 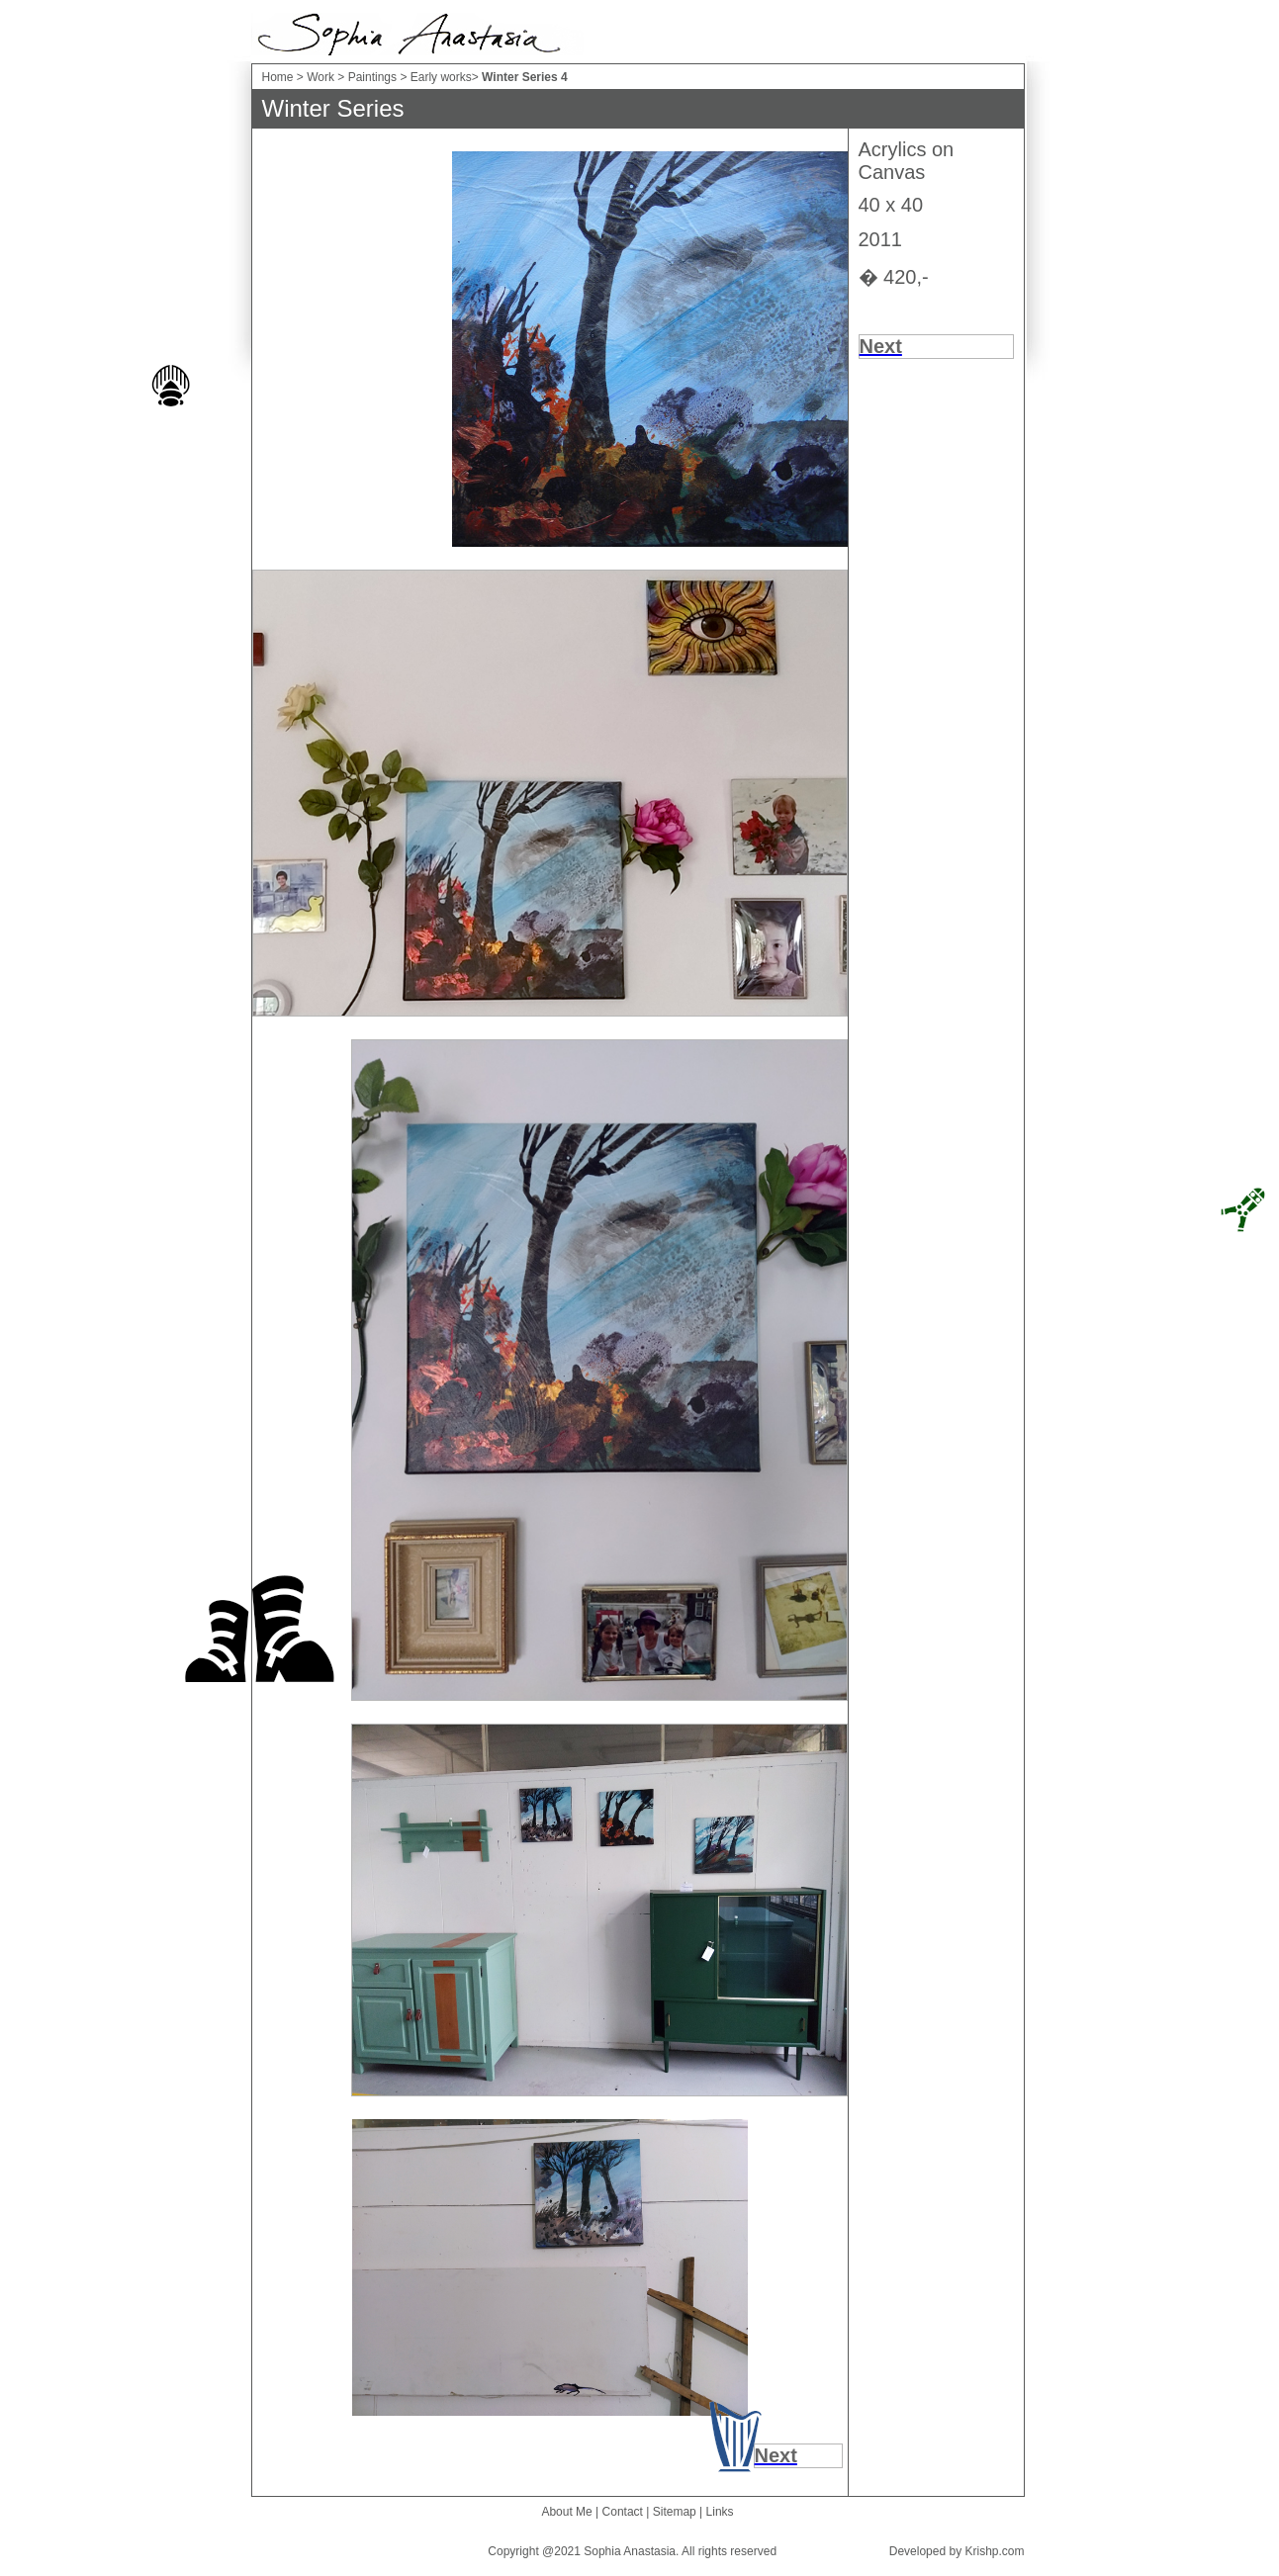 I want to click on bolt cutter tool item in game inventory, so click(x=1243, y=1209).